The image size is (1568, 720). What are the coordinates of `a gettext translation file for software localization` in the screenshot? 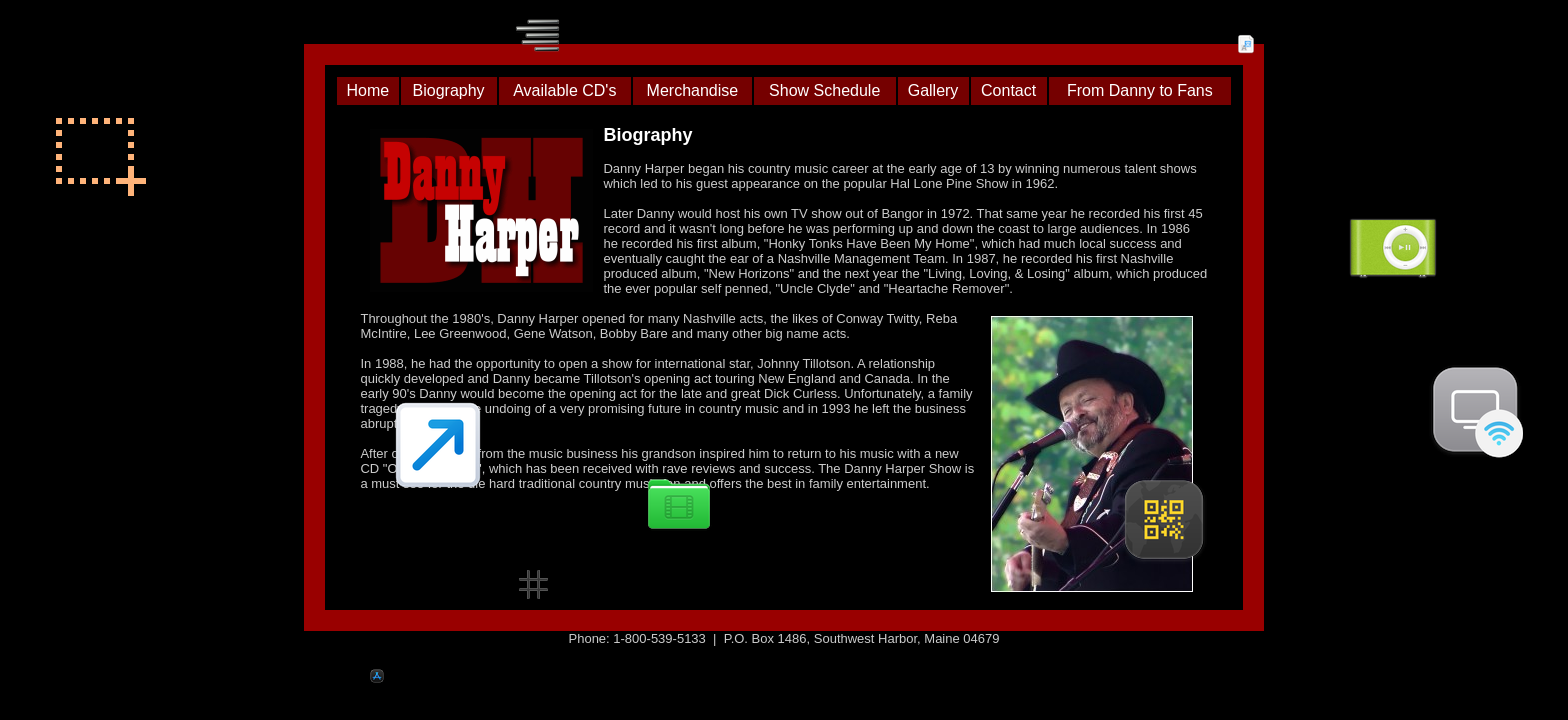 It's located at (1246, 44).